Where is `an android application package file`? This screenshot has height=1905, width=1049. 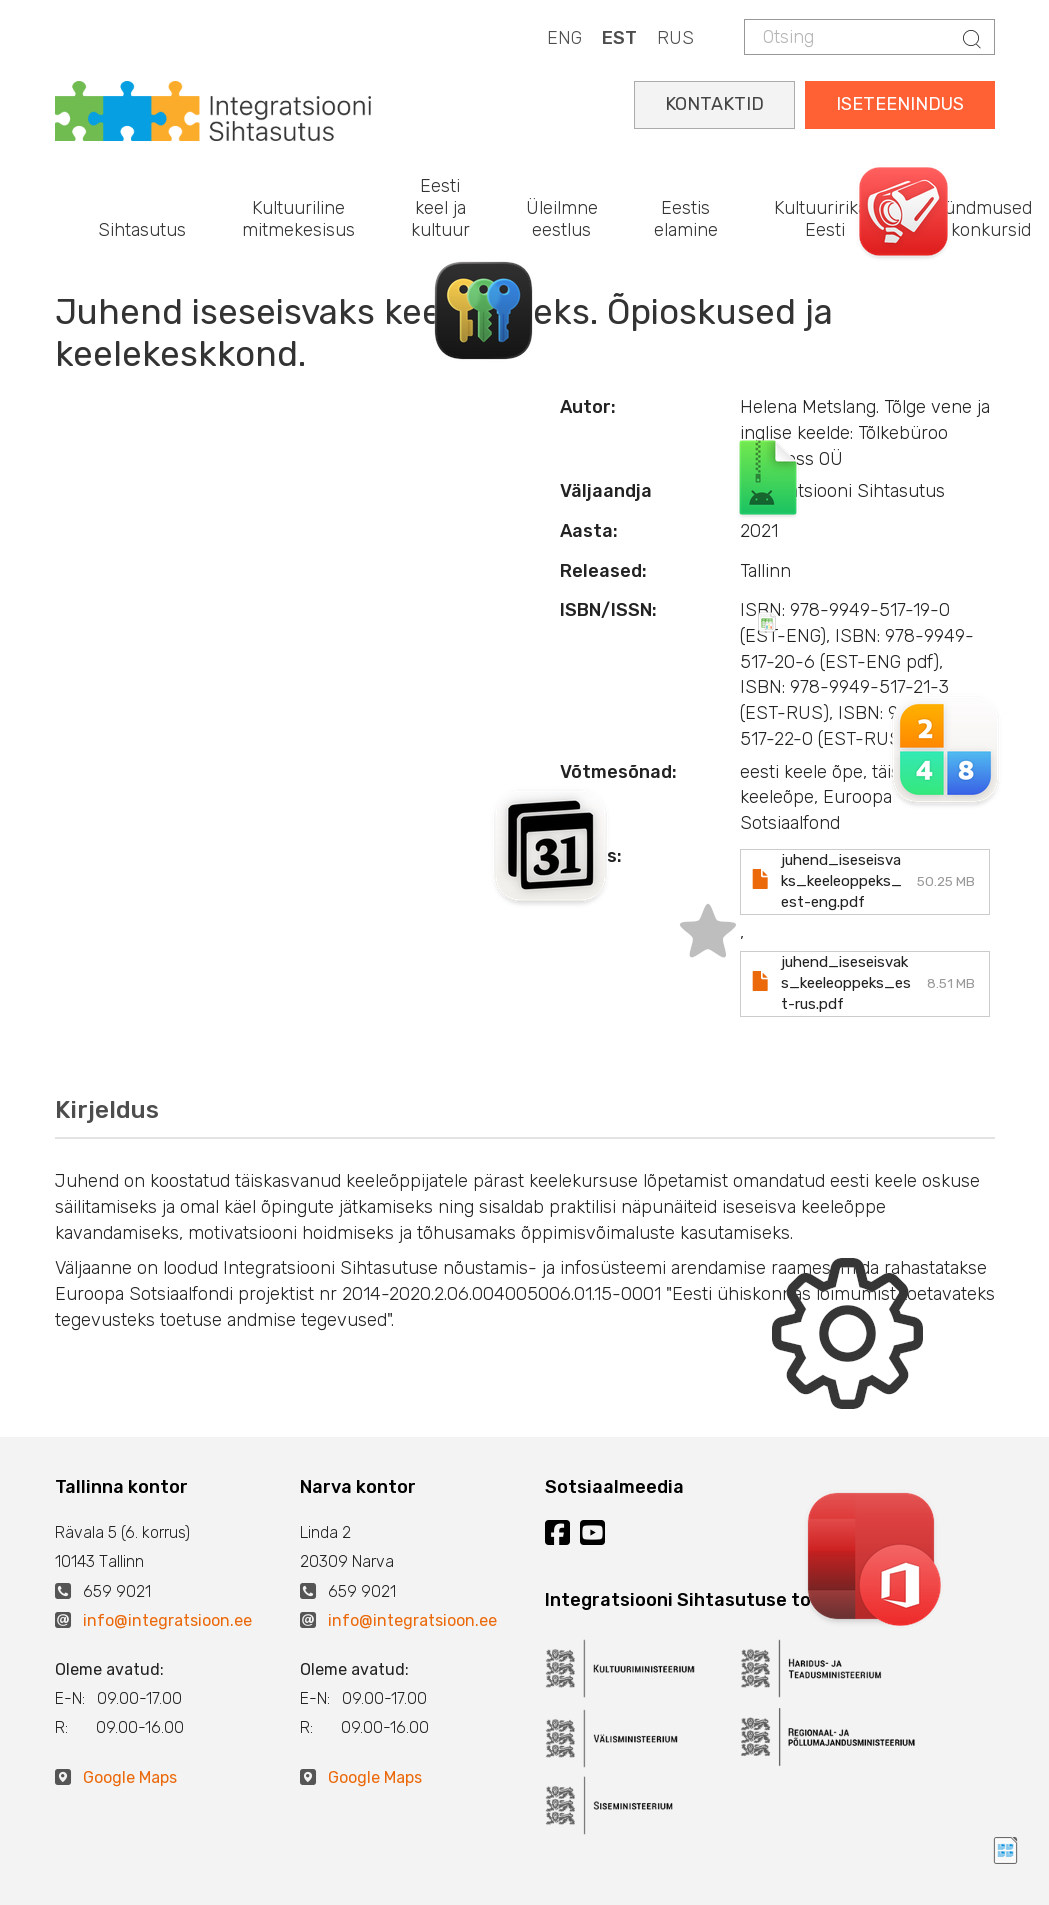 an android application package file is located at coordinates (768, 479).